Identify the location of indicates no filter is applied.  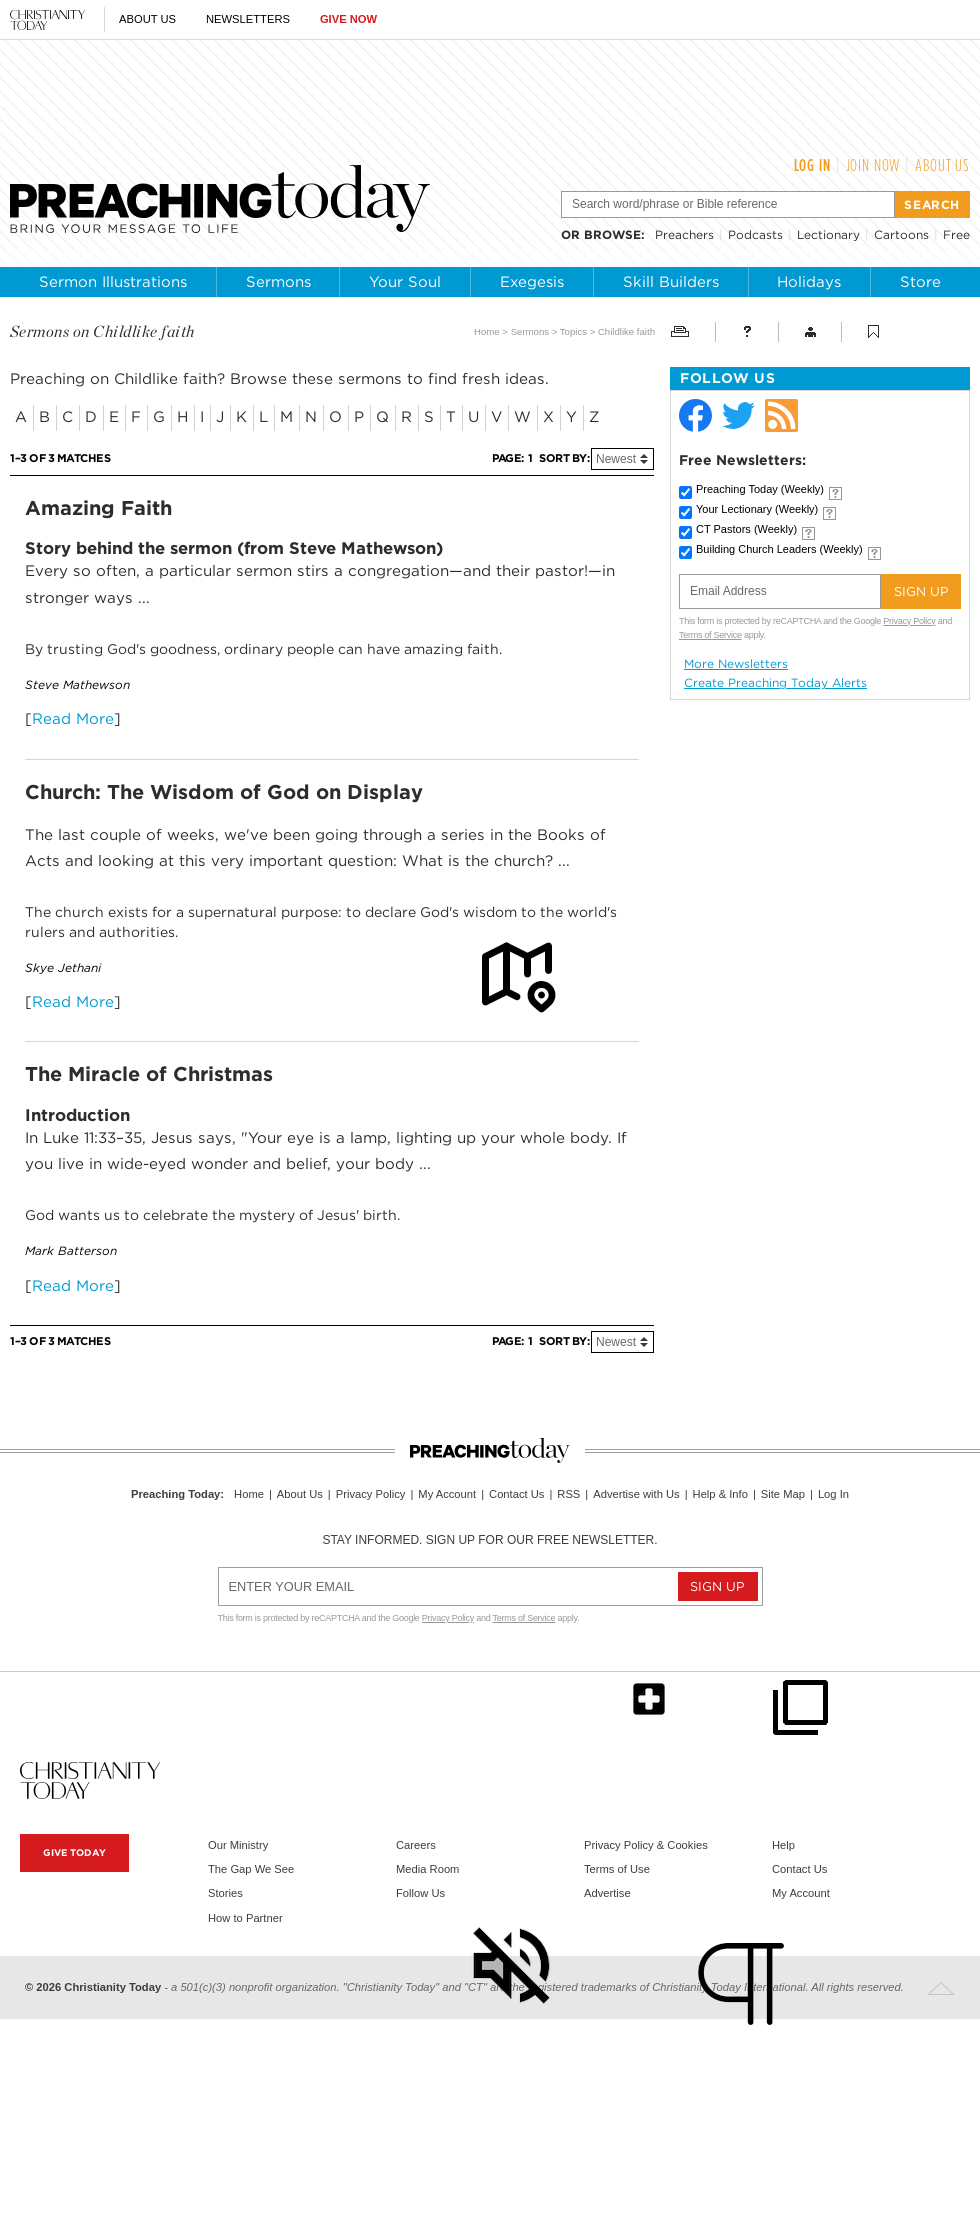
(800, 1707).